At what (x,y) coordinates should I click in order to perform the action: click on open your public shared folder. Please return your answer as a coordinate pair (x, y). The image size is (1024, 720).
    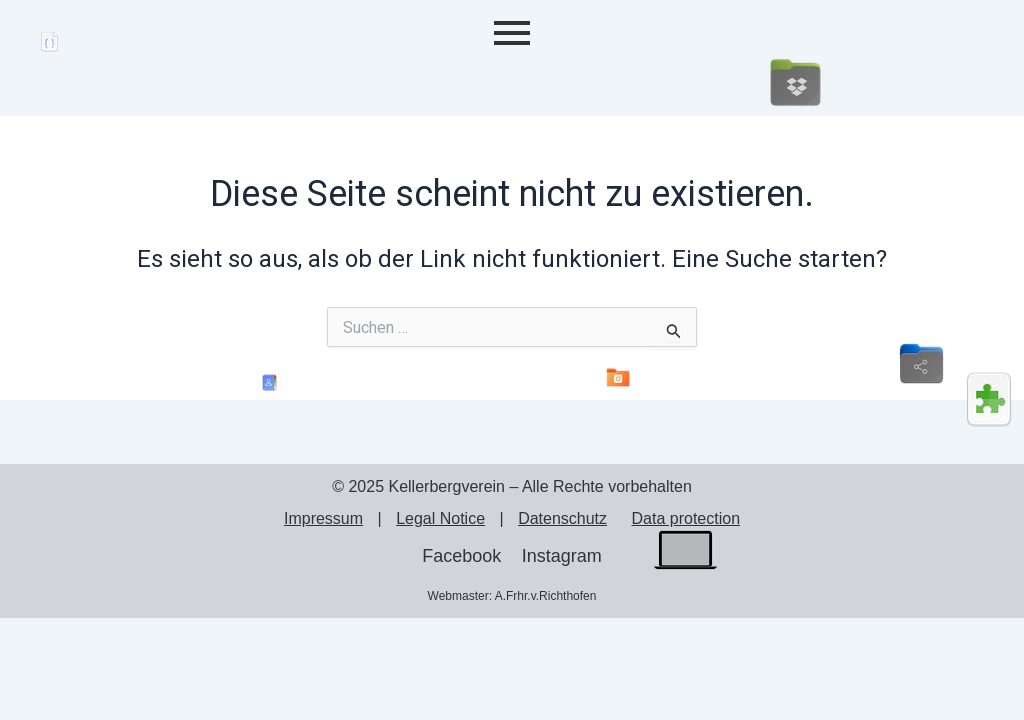
    Looking at the image, I should click on (921, 363).